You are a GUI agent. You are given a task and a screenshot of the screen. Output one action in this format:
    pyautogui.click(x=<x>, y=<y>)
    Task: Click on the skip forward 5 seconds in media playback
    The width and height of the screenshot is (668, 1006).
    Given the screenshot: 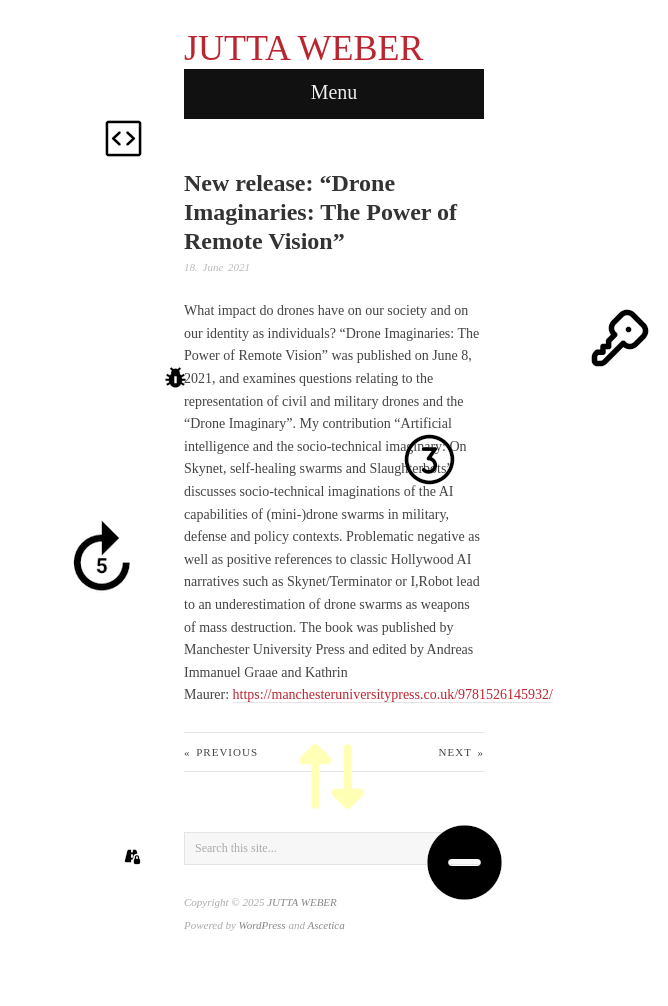 What is the action you would take?
    pyautogui.click(x=102, y=559)
    